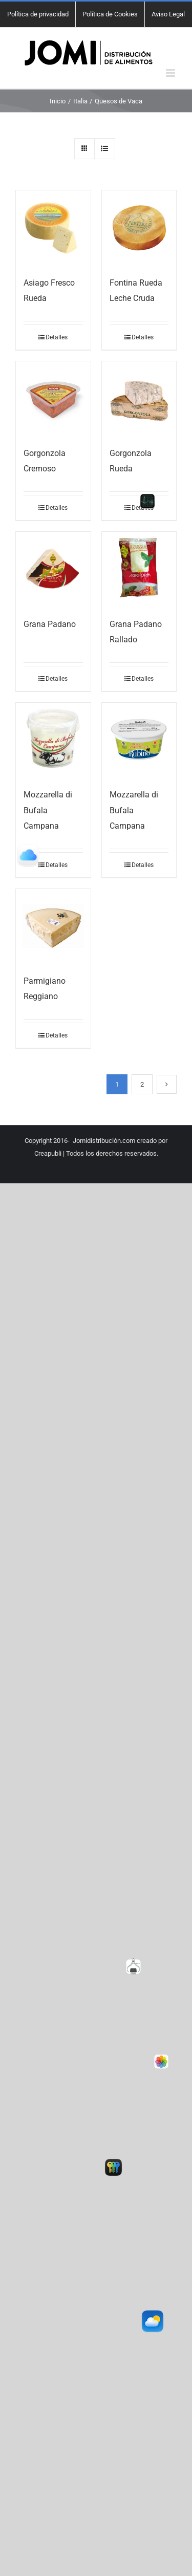 This screenshot has width=192, height=2576. What do you see at coordinates (161, 2062) in the screenshot?
I see `open the Photos app` at bounding box center [161, 2062].